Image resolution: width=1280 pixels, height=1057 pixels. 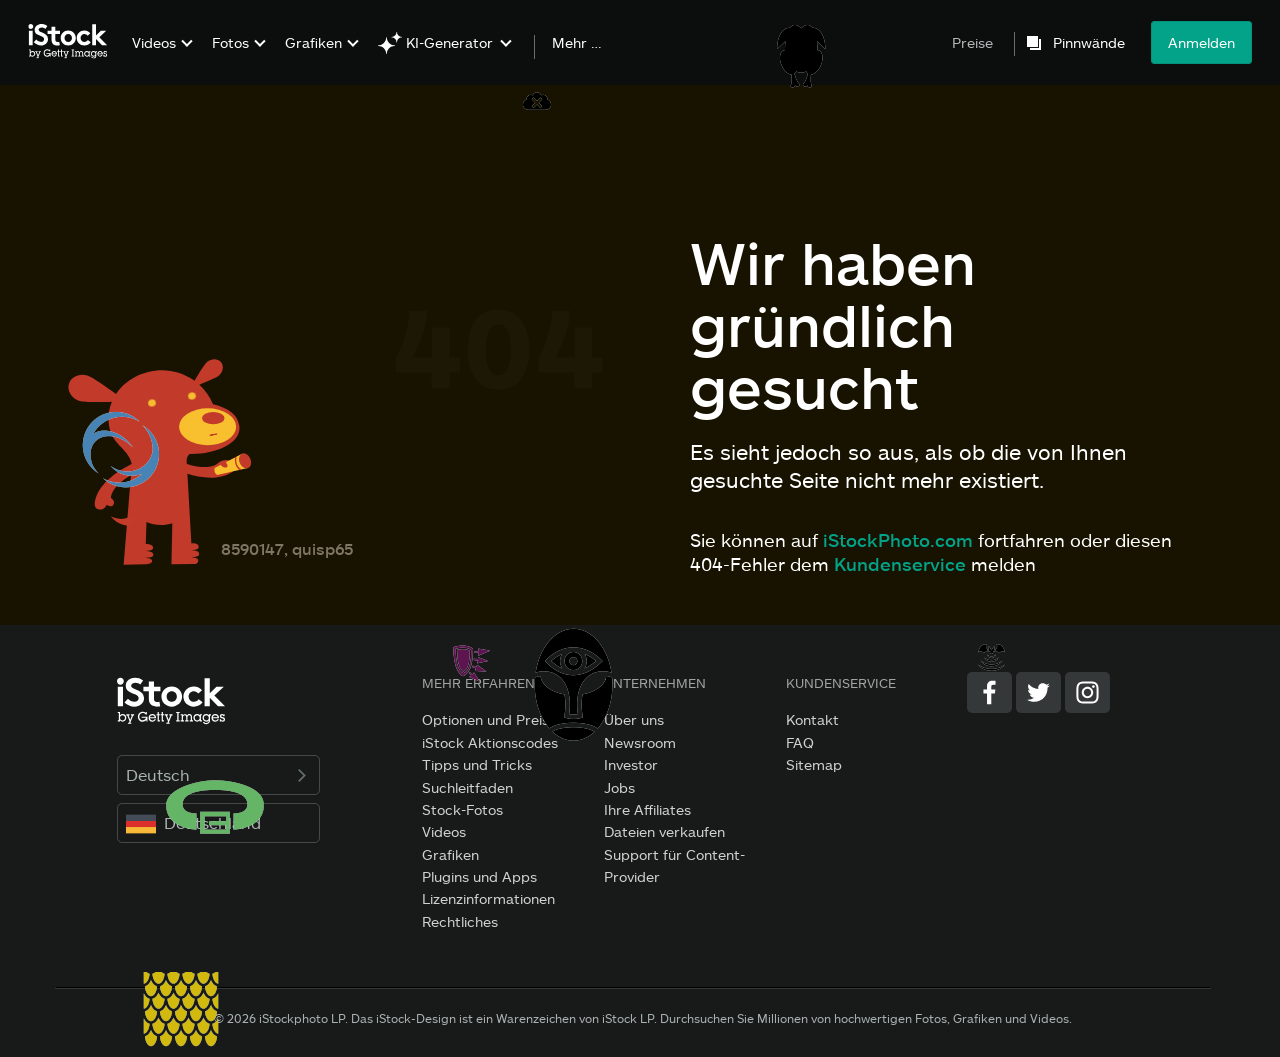 I want to click on indicates damage blocked or deflected, so click(x=471, y=663).